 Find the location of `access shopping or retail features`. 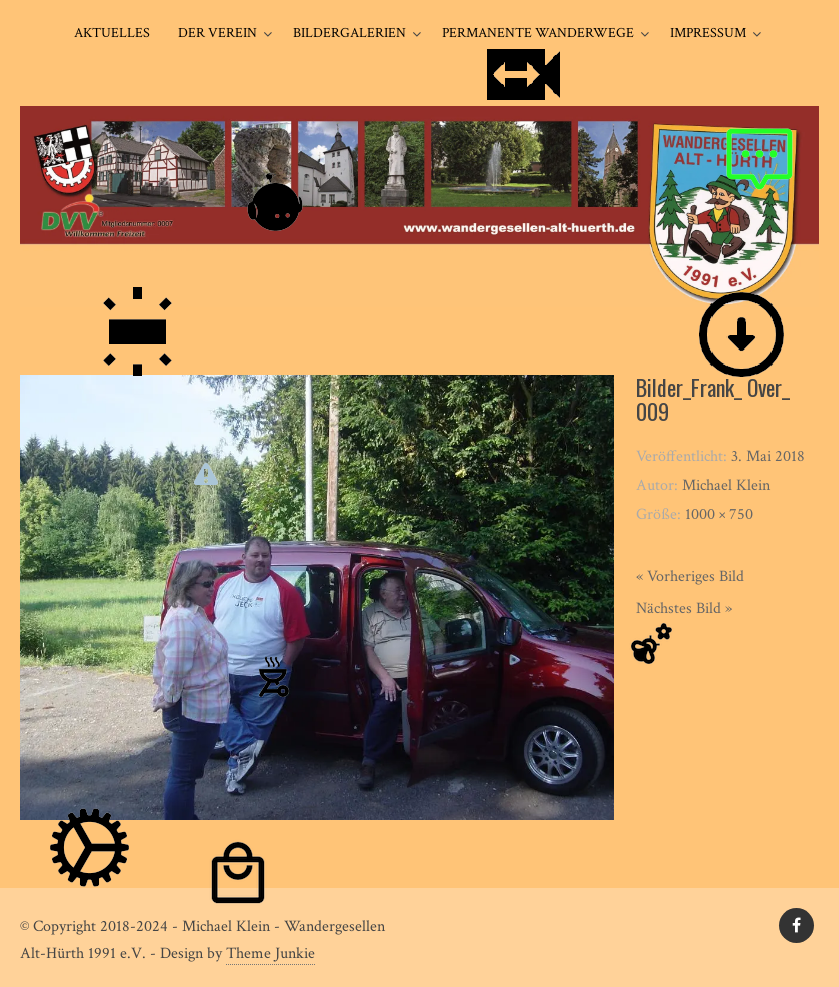

access shopping or retail features is located at coordinates (238, 874).